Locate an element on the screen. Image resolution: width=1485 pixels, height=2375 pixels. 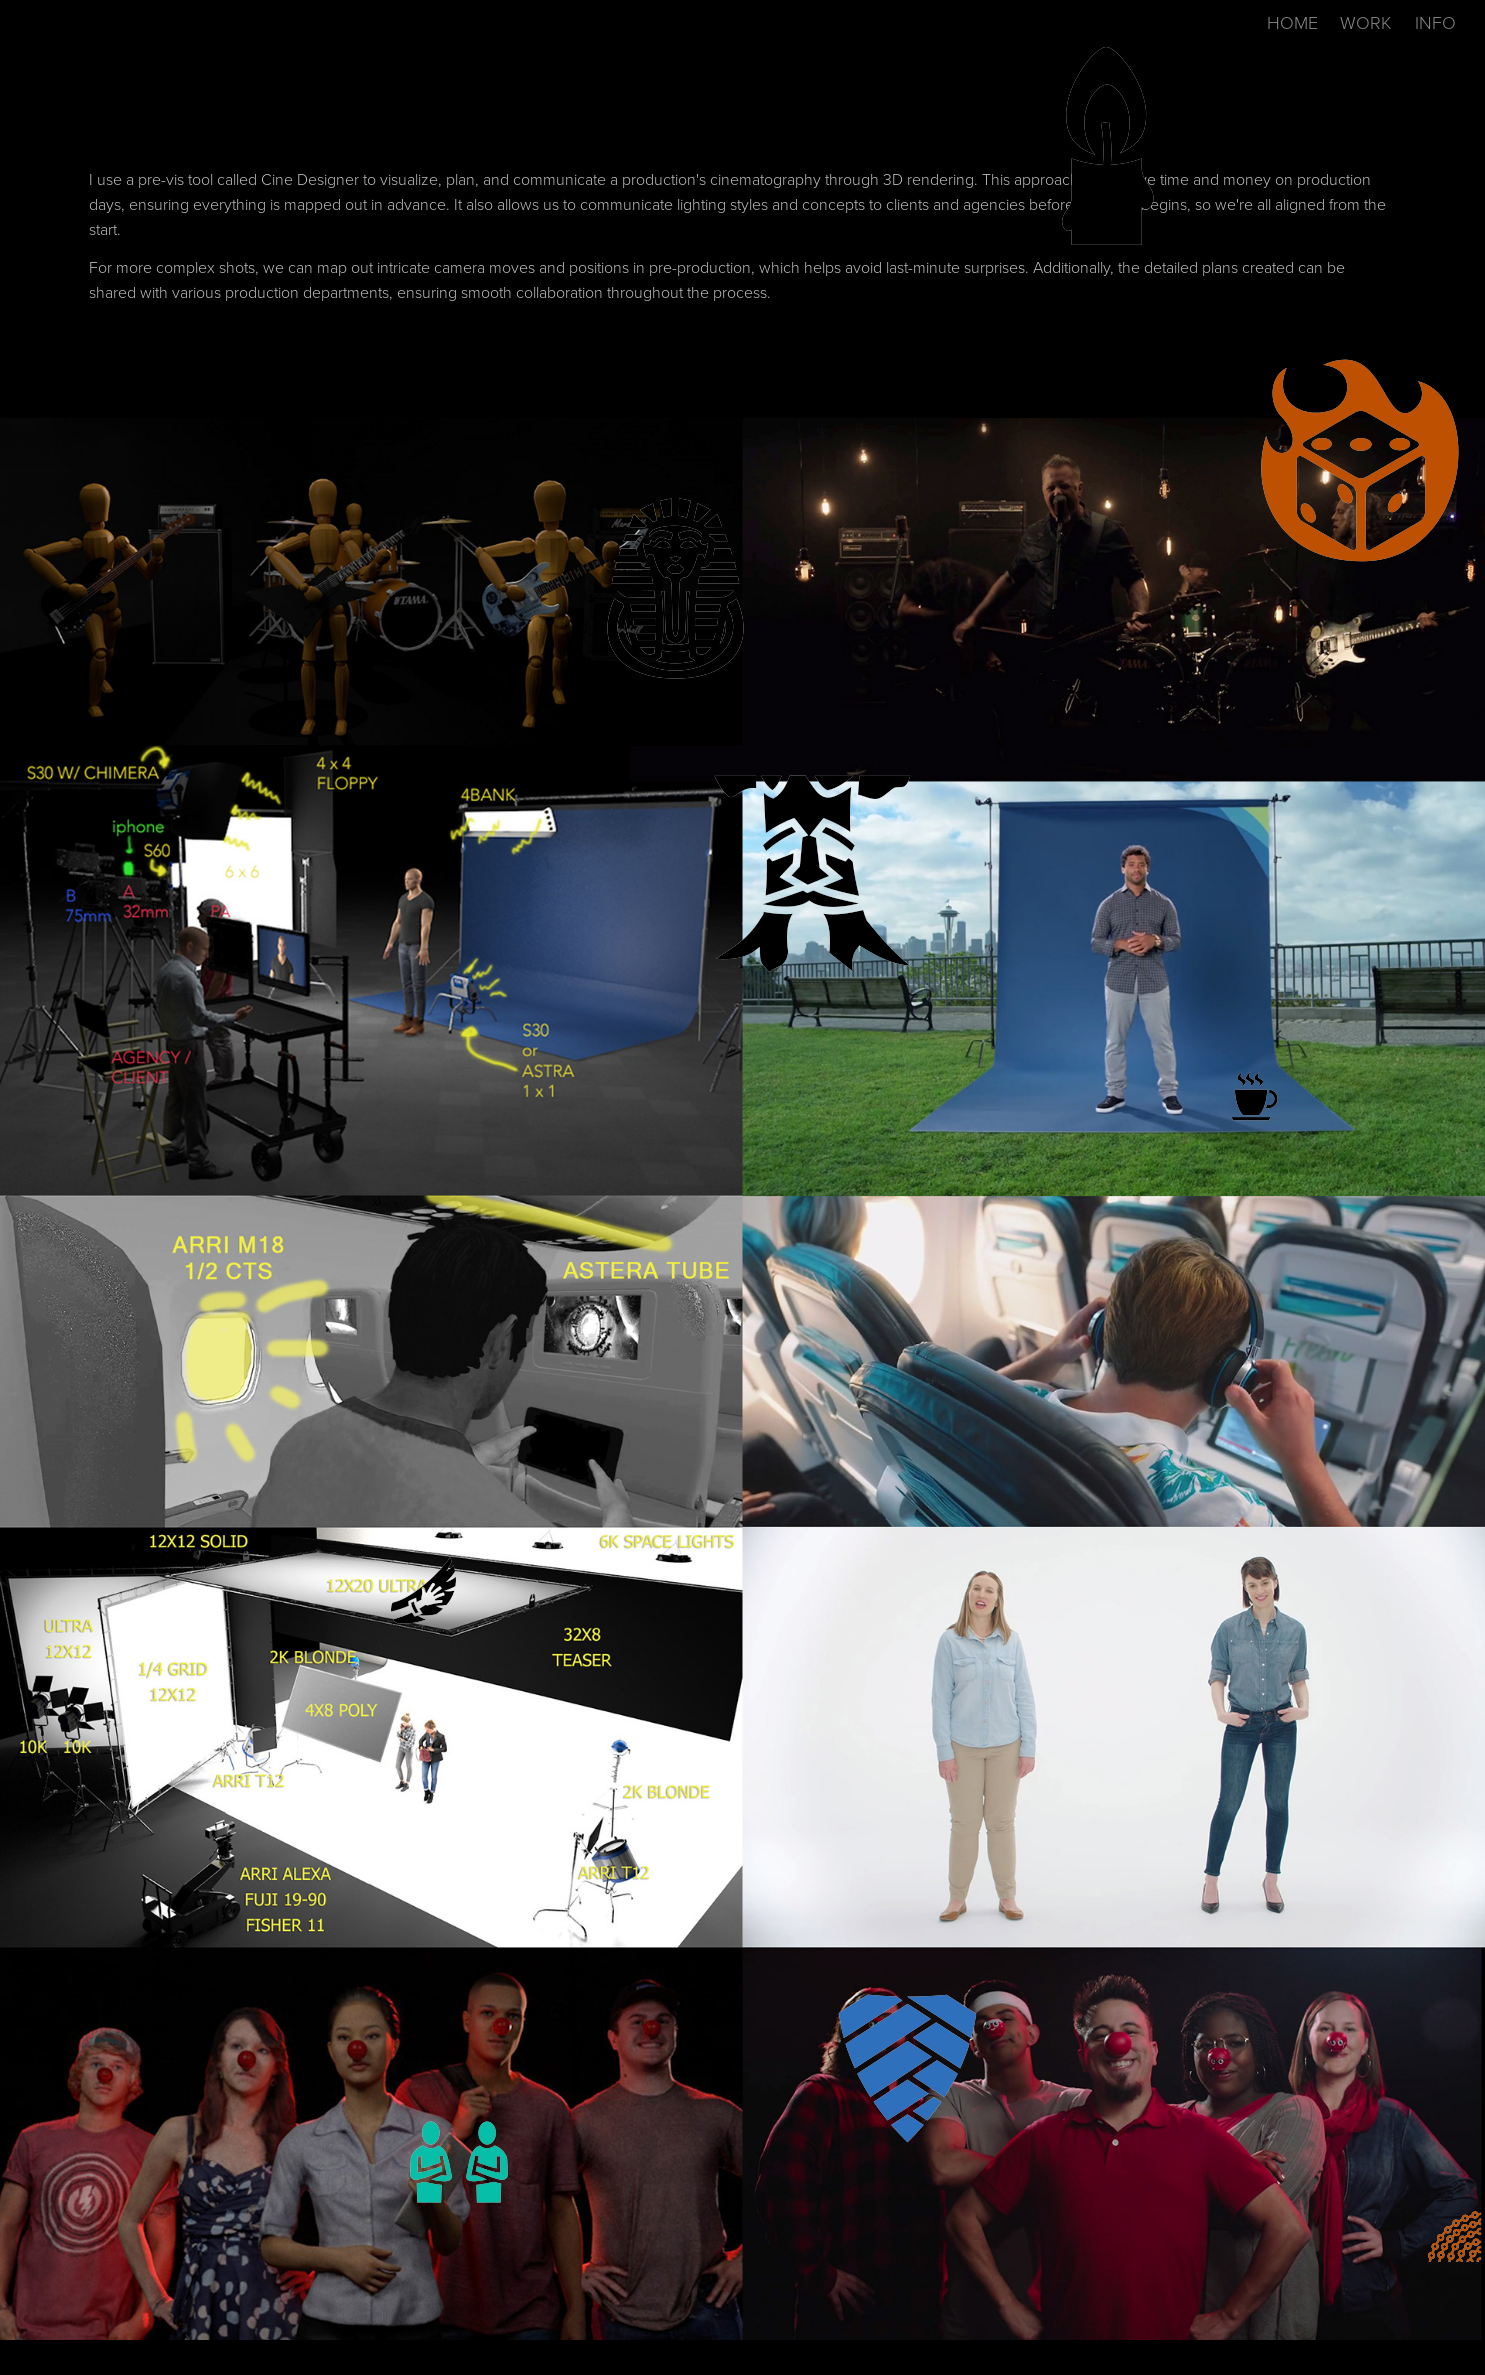
indicates a secure or encrypted connection is located at coordinates (1454, 2235).